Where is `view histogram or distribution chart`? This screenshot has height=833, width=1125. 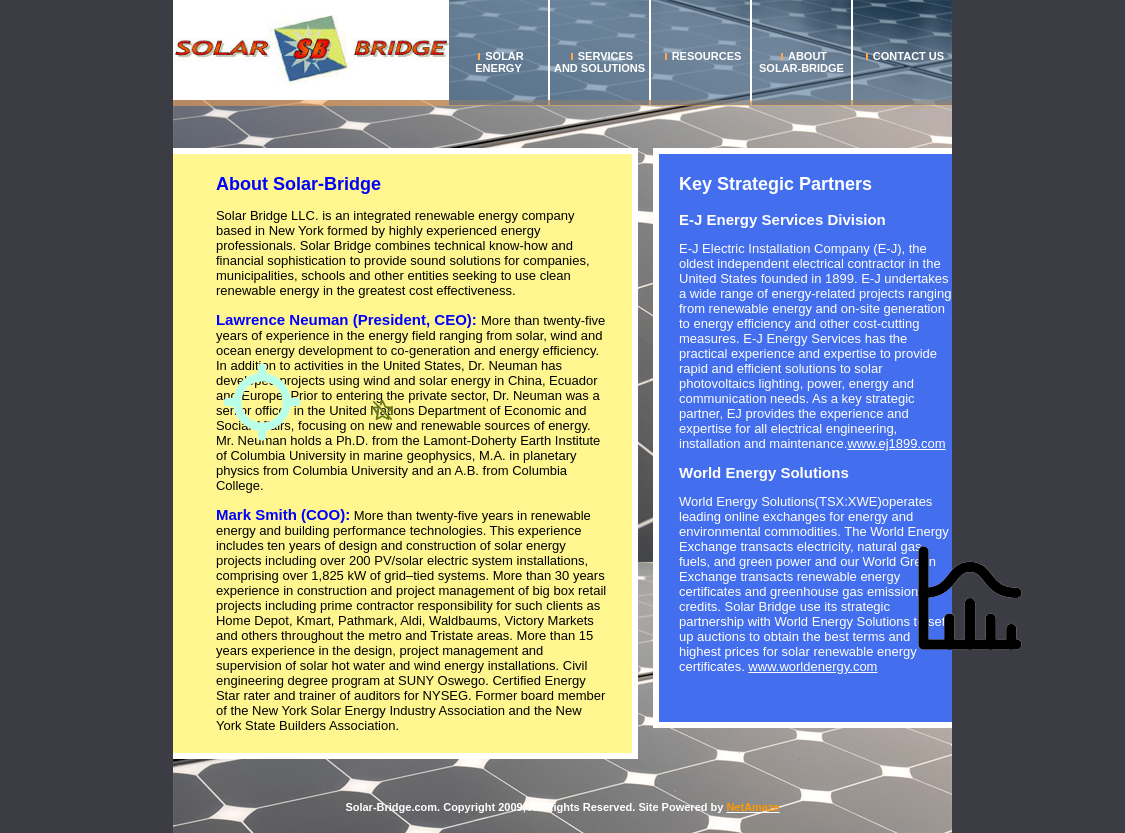 view histogram or distribution chart is located at coordinates (970, 598).